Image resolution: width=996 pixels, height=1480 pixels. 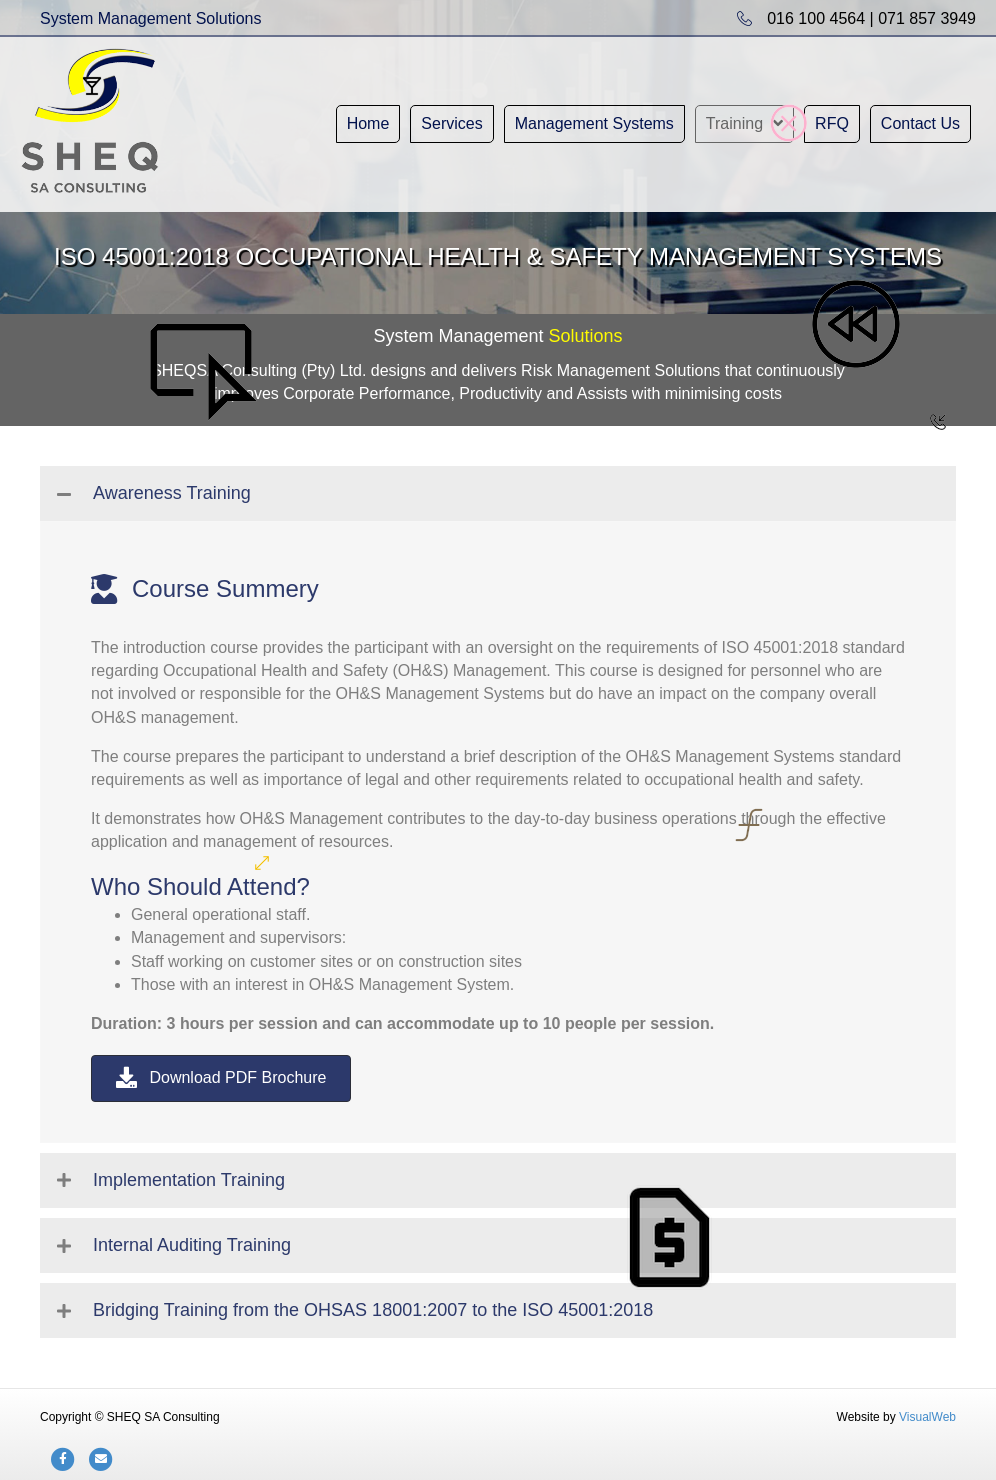 What do you see at coordinates (201, 367) in the screenshot?
I see `inspect element on page` at bounding box center [201, 367].